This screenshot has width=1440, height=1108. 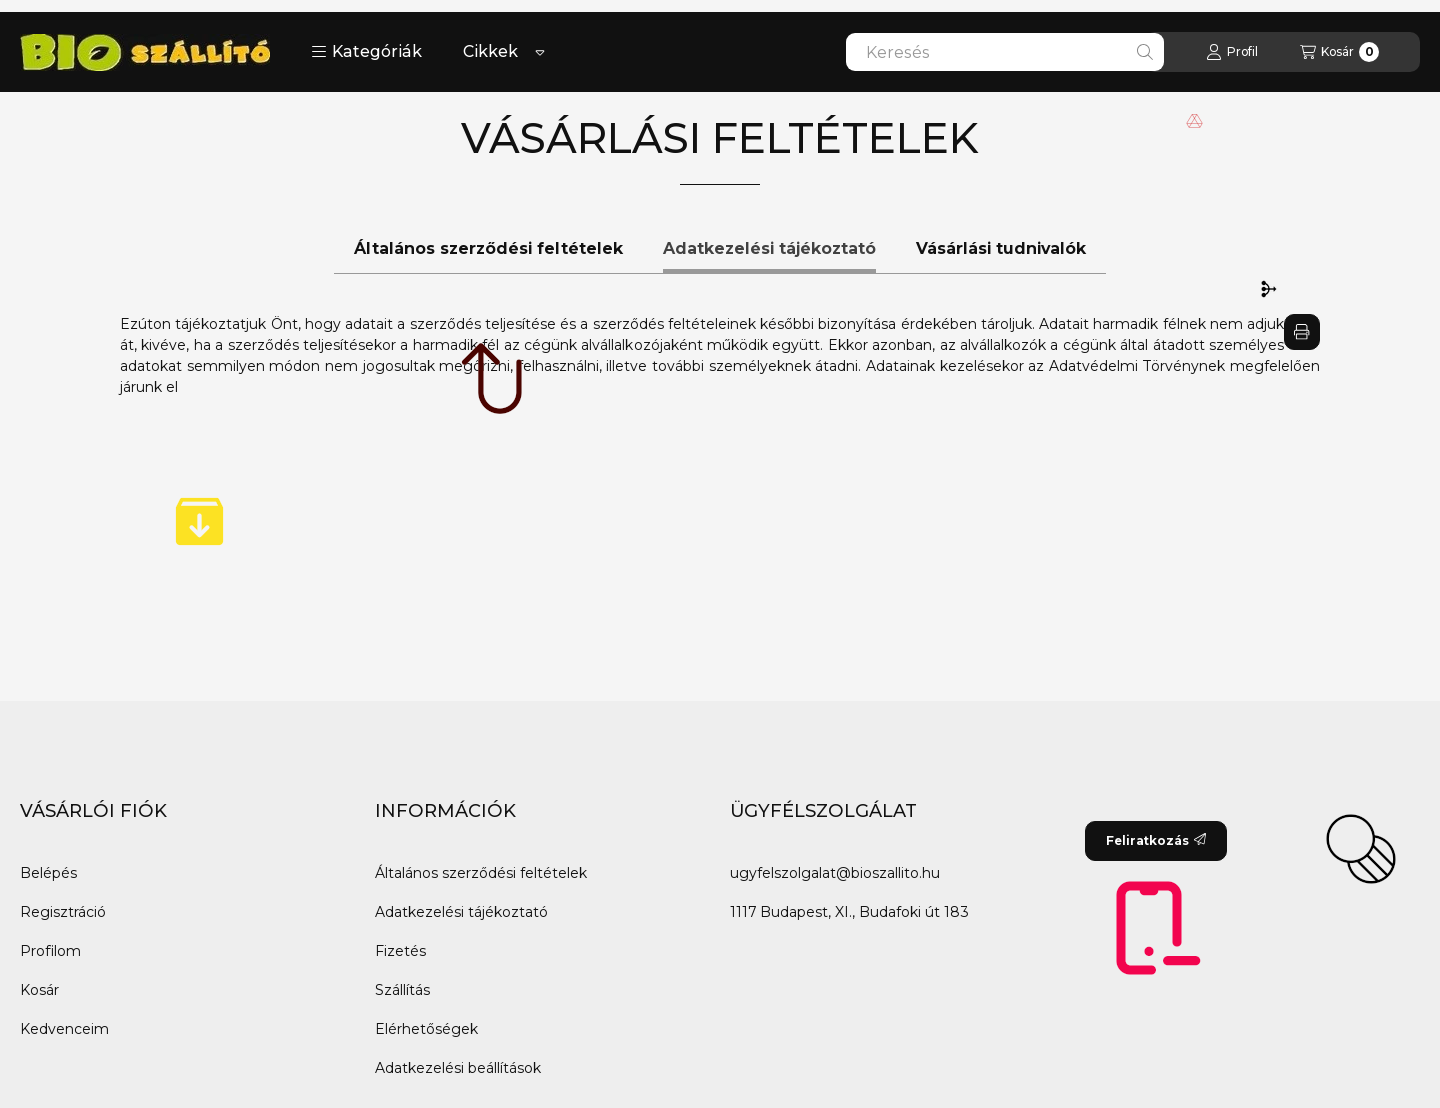 I want to click on subtract or remove a shape from selection, so click(x=1361, y=849).